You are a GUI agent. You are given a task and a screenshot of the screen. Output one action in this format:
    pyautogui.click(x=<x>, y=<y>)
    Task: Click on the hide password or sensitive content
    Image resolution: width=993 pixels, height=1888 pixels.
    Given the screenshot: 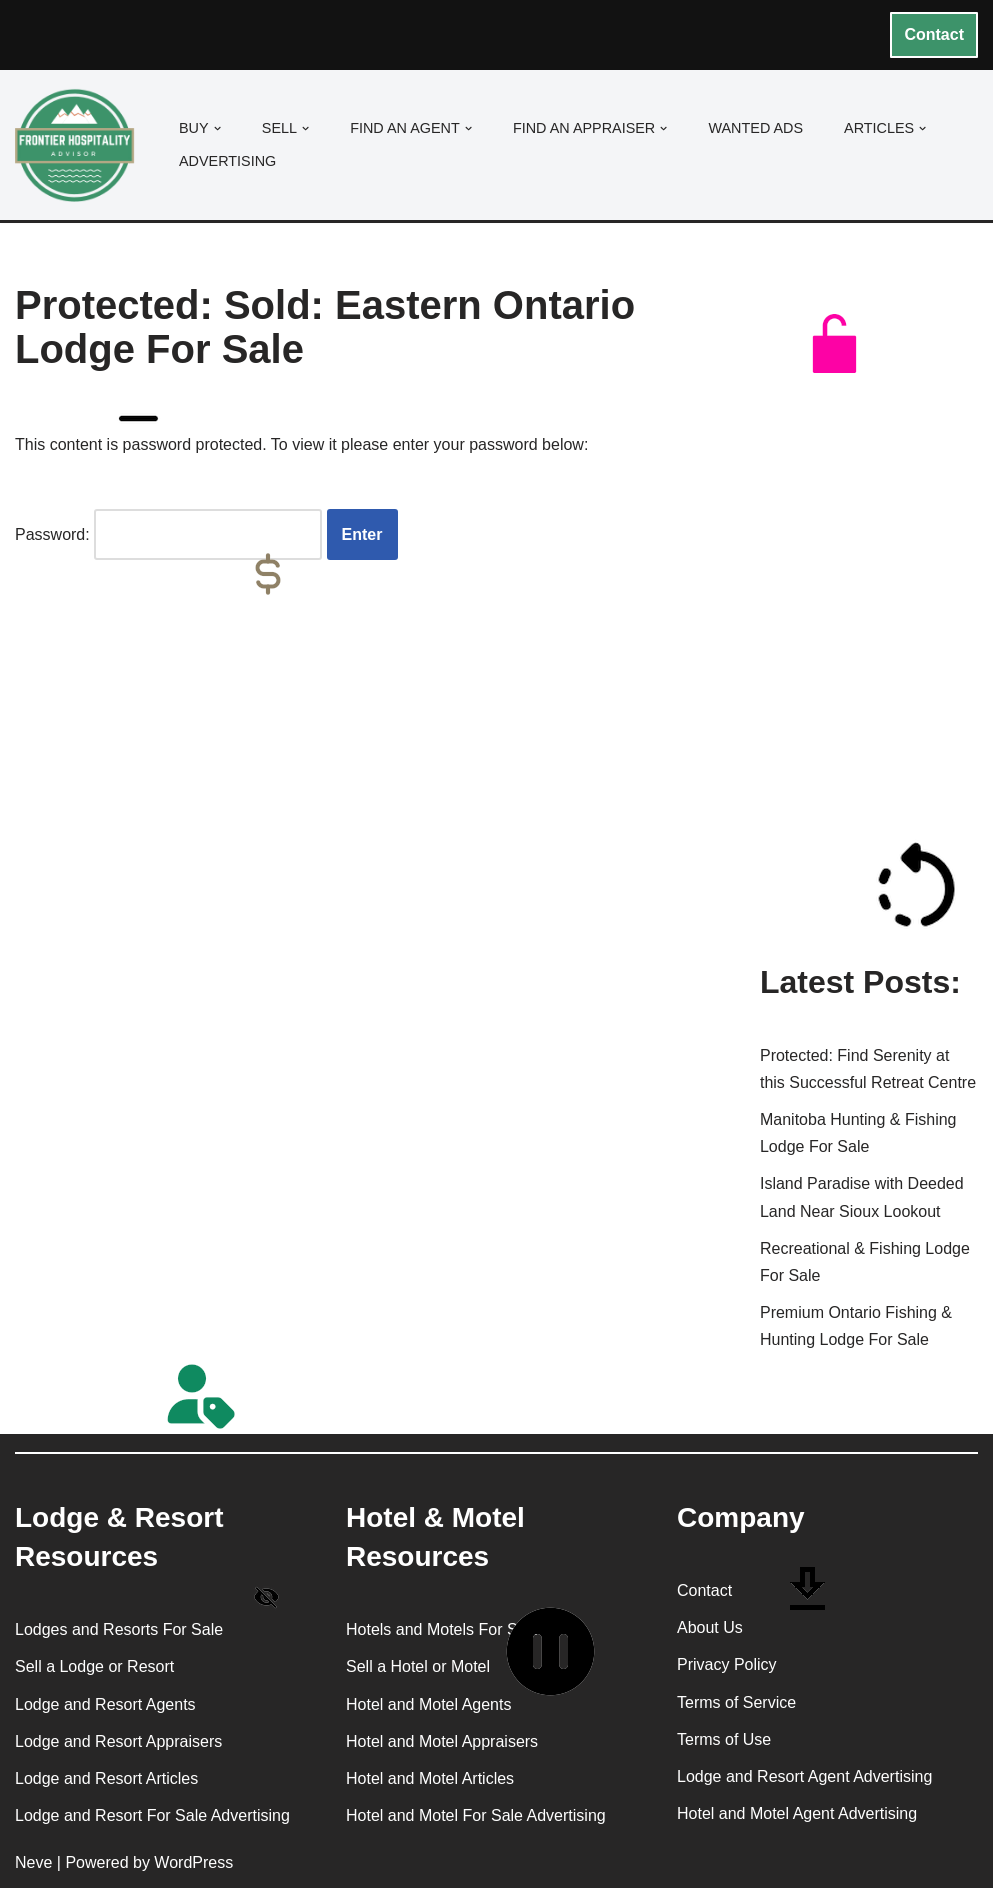 What is the action you would take?
    pyautogui.click(x=266, y=1597)
    